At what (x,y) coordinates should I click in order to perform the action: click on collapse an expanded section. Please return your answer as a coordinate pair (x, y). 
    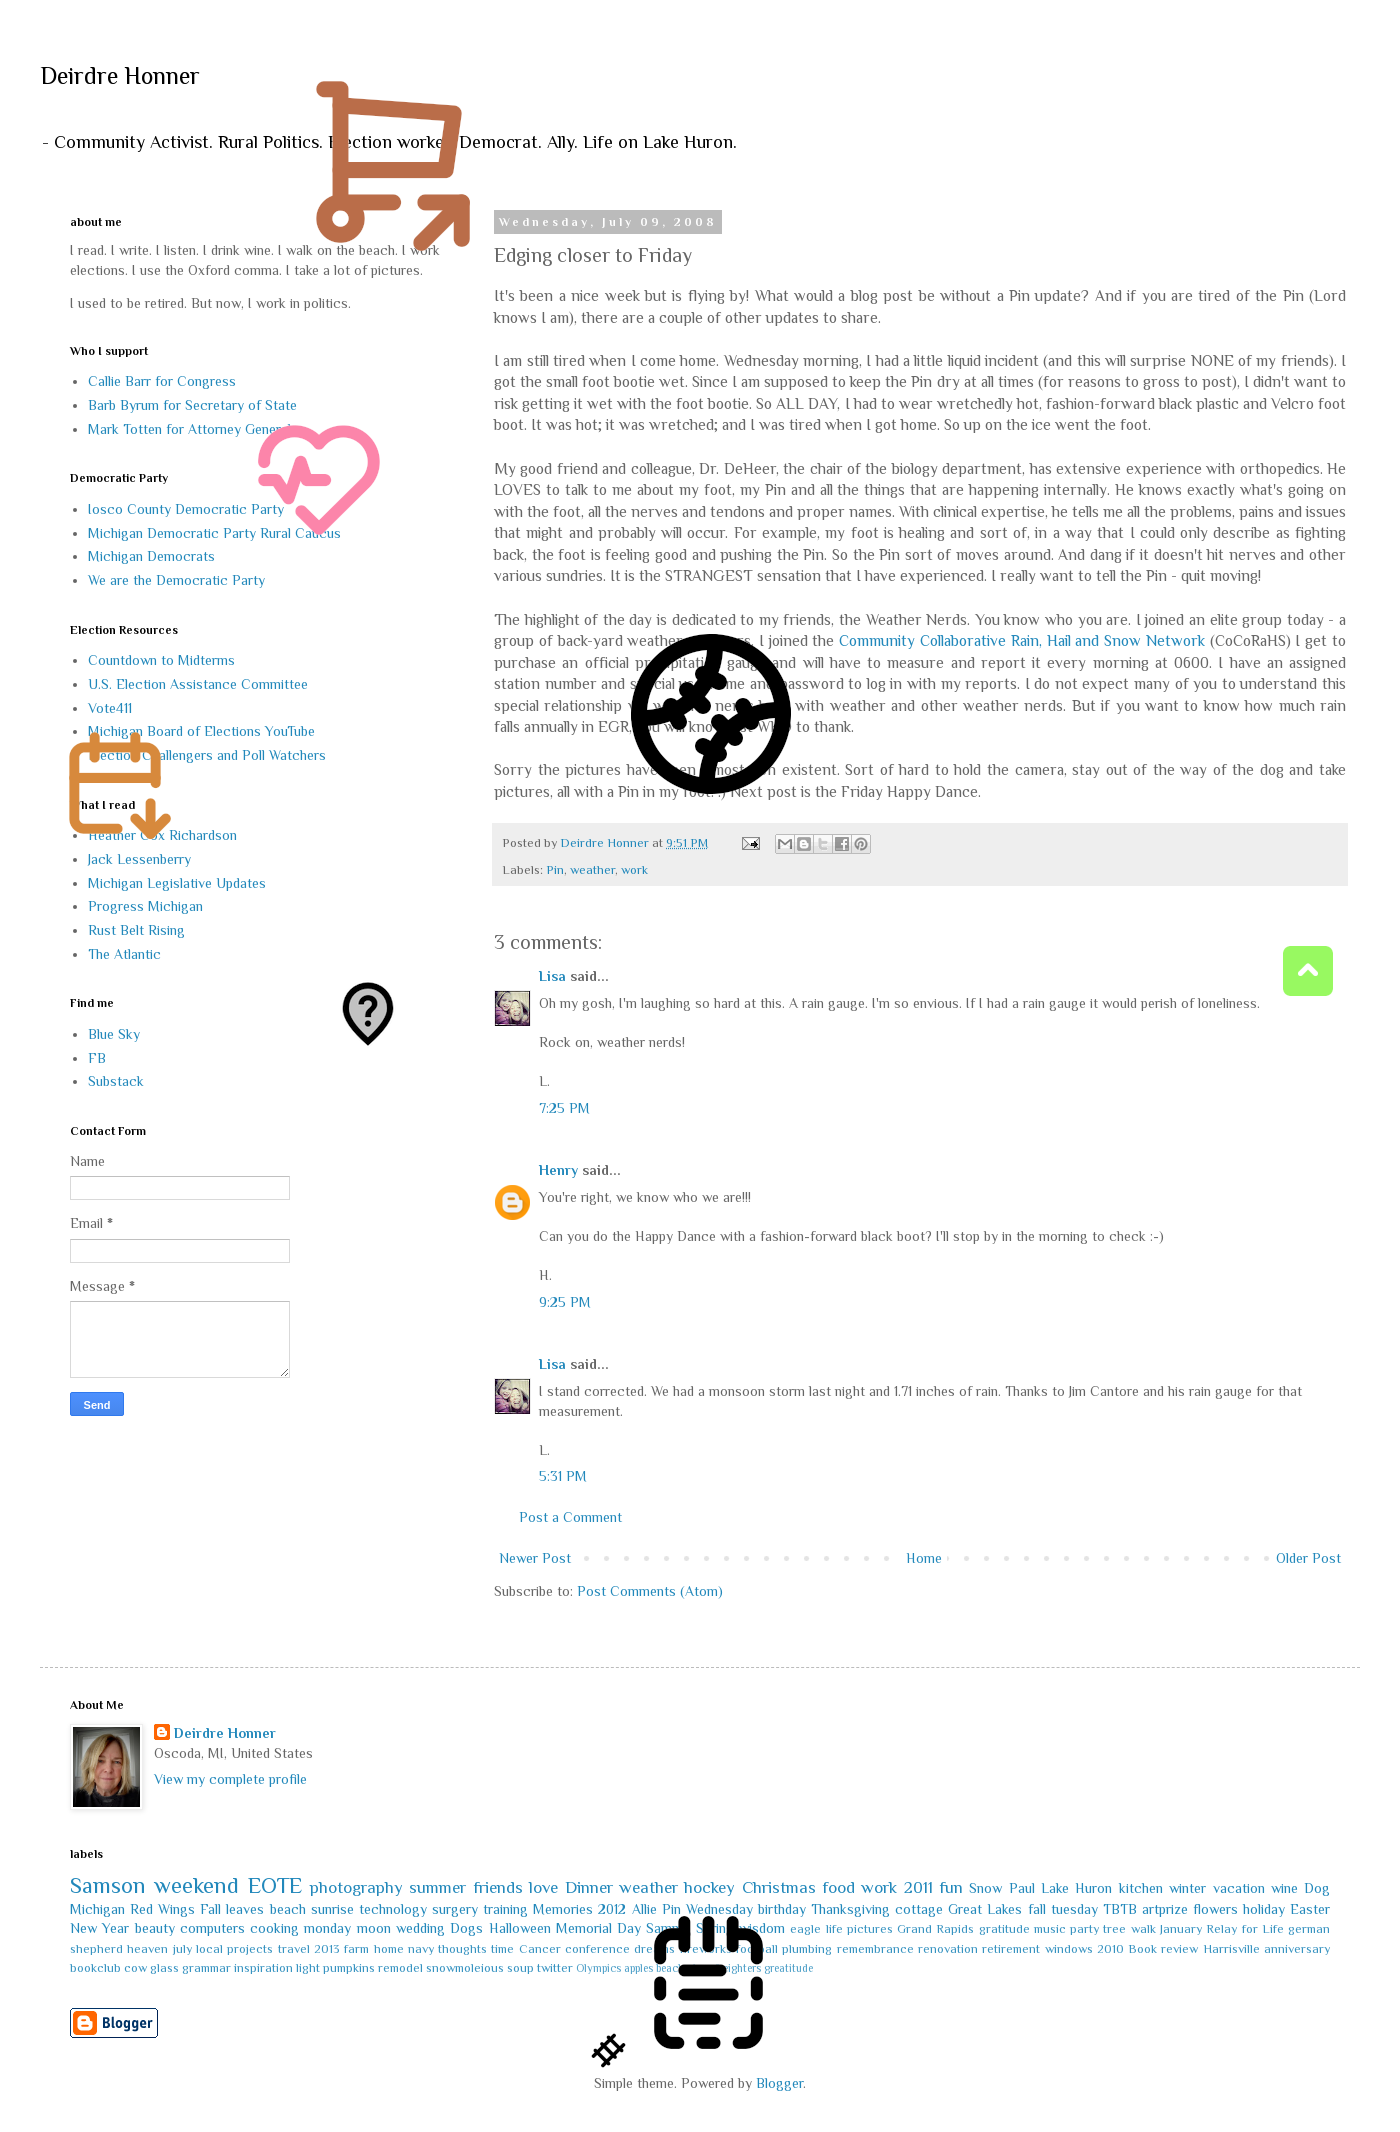
    Looking at the image, I should click on (1308, 971).